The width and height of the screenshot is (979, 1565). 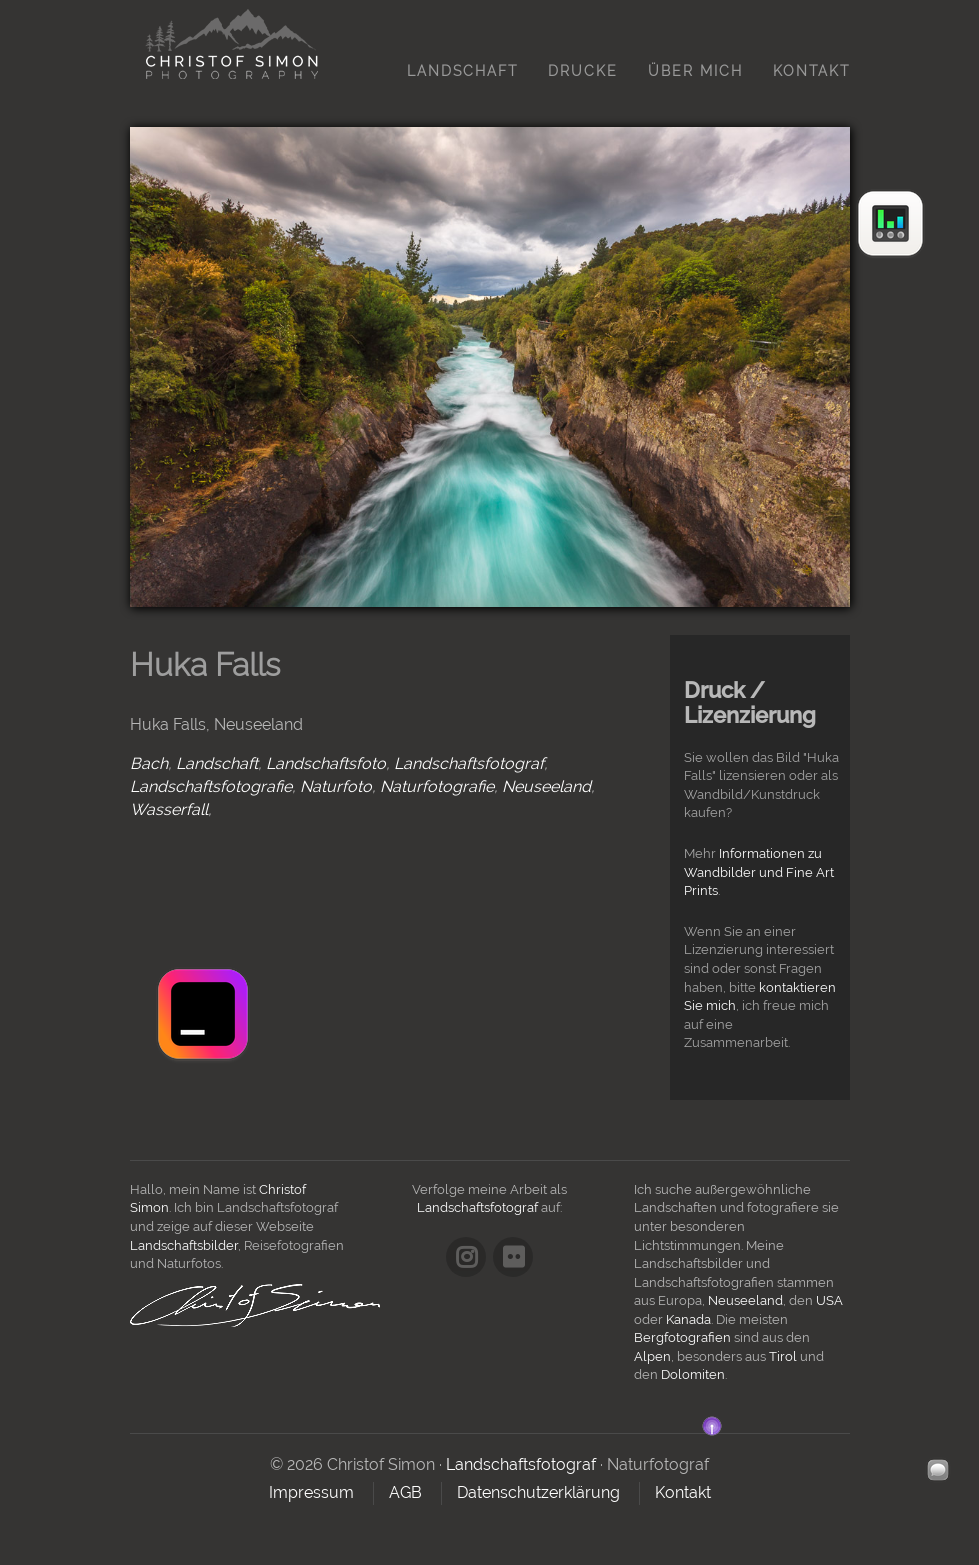 What do you see at coordinates (938, 1470) in the screenshot?
I see `open the messages app` at bounding box center [938, 1470].